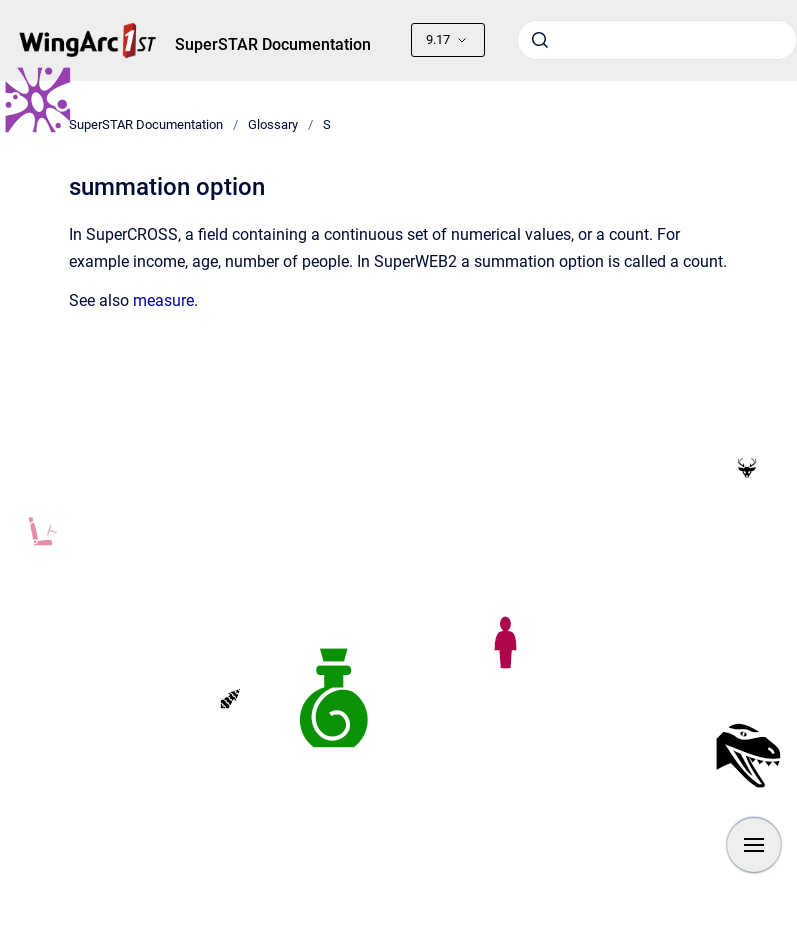 Image resolution: width=797 pixels, height=942 pixels. I want to click on adjust vehicle seat position, so click(42, 531).